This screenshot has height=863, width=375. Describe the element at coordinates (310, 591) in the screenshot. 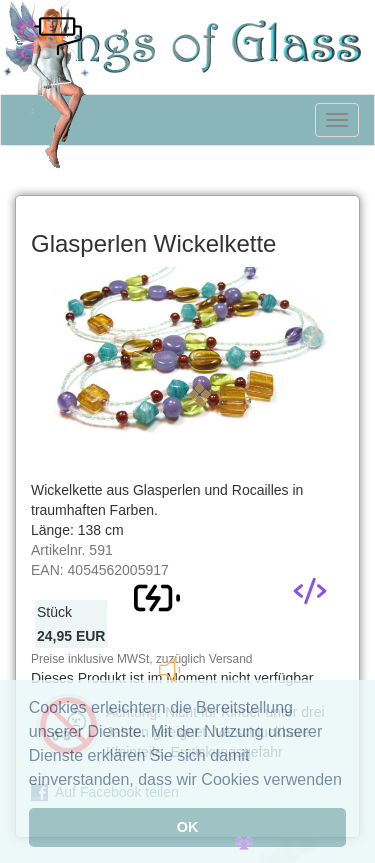

I see `view or edit source code` at that location.